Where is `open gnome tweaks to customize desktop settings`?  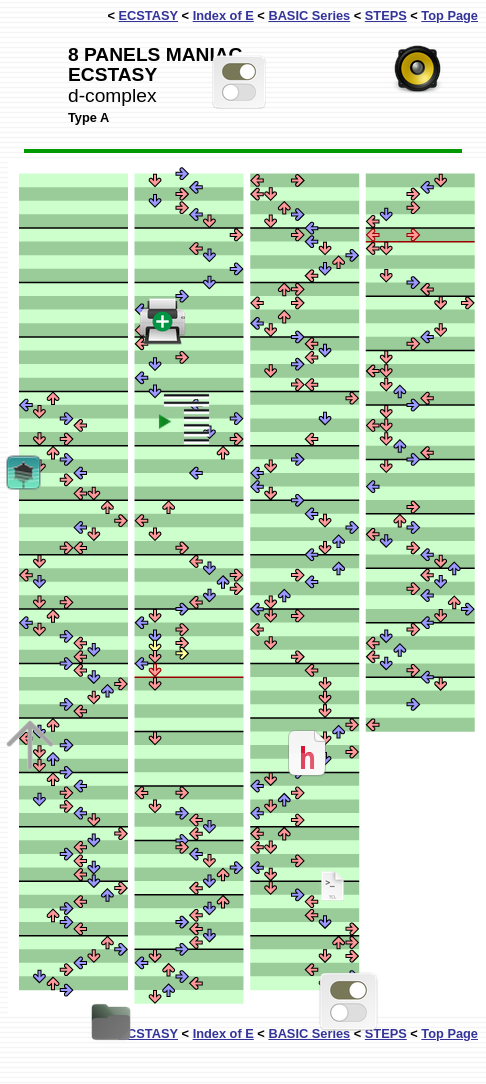 open gnome tweaks to customize desktop settings is located at coordinates (348, 1001).